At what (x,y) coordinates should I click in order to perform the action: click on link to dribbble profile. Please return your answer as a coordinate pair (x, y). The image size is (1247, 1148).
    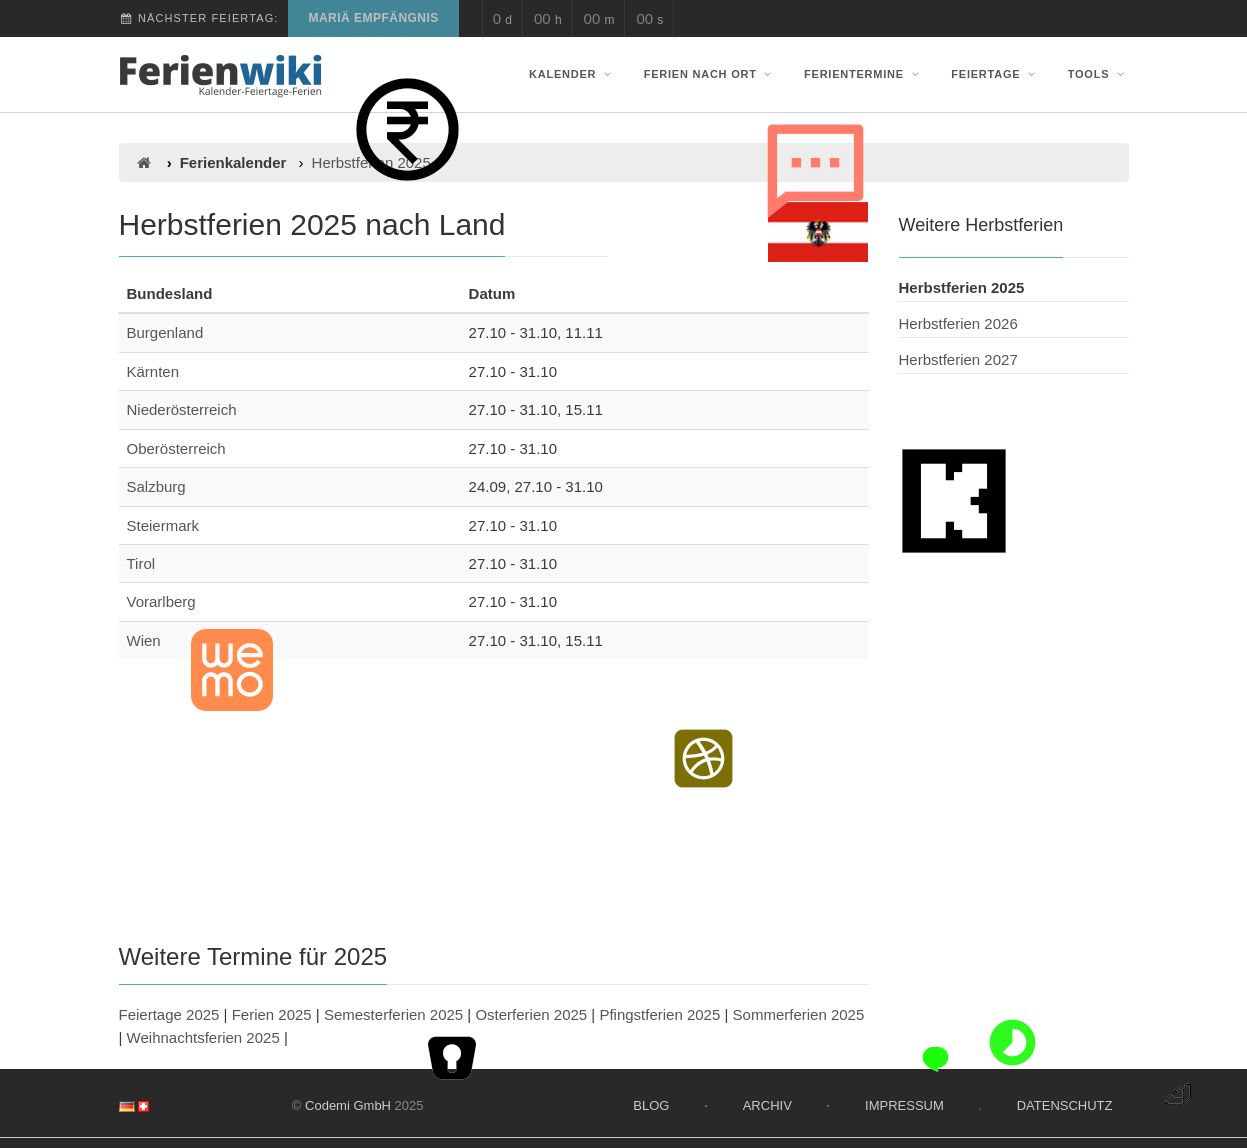
    Looking at the image, I should click on (703, 758).